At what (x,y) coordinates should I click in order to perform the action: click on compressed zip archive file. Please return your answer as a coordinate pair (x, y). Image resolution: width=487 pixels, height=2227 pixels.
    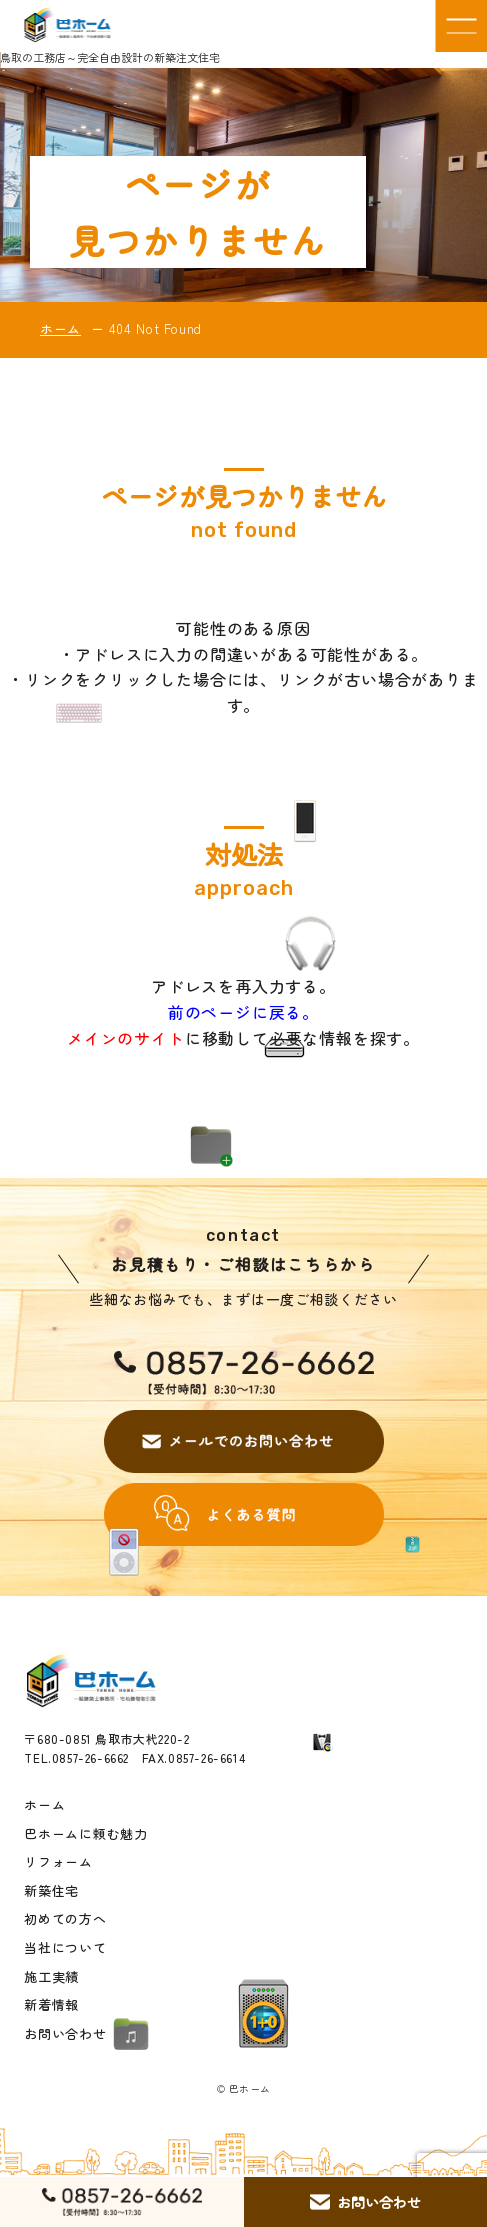
    Looking at the image, I should click on (412, 1544).